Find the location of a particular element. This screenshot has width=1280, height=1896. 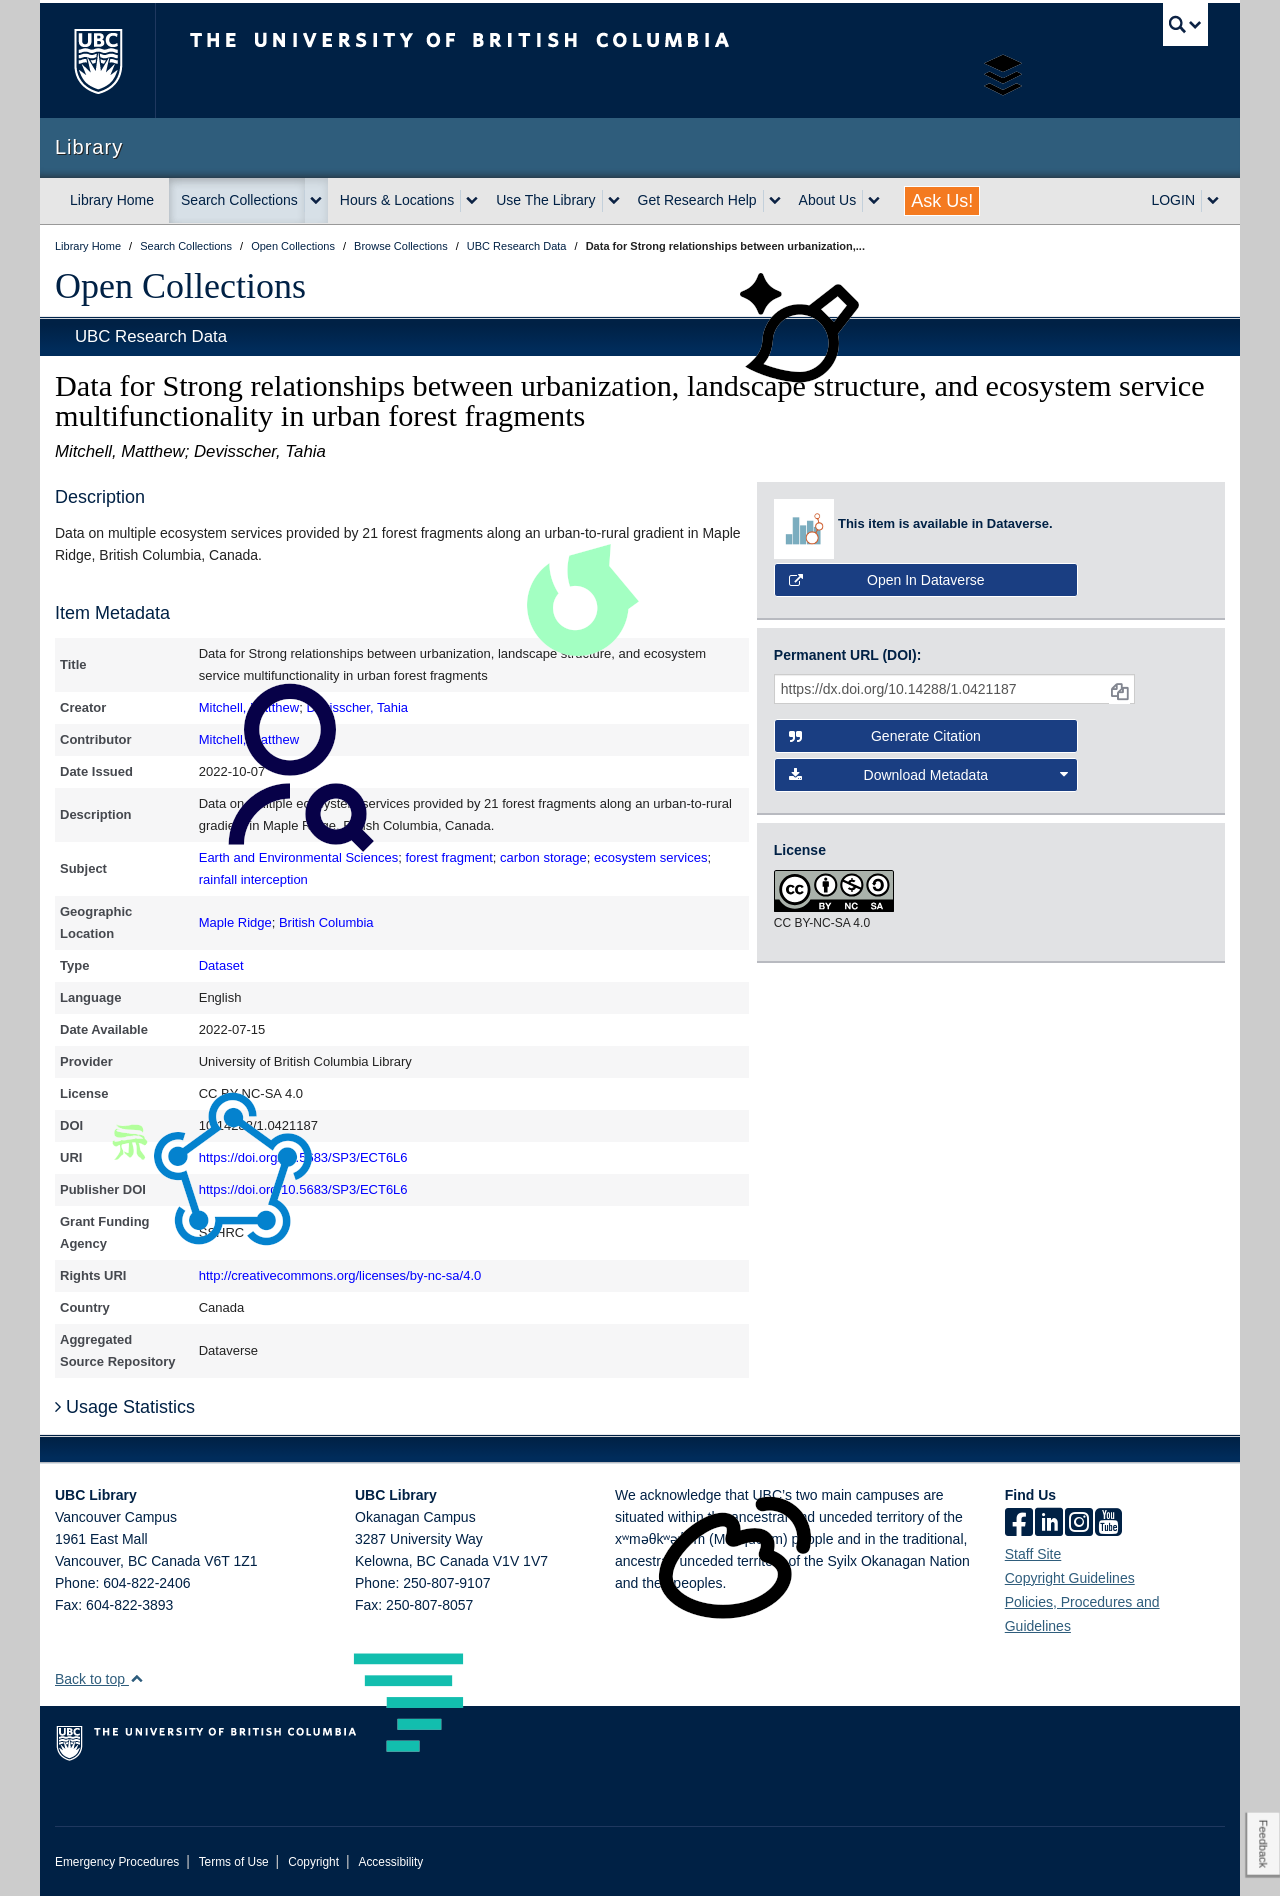

open shikimori anime tracking app is located at coordinates (130, 1142).